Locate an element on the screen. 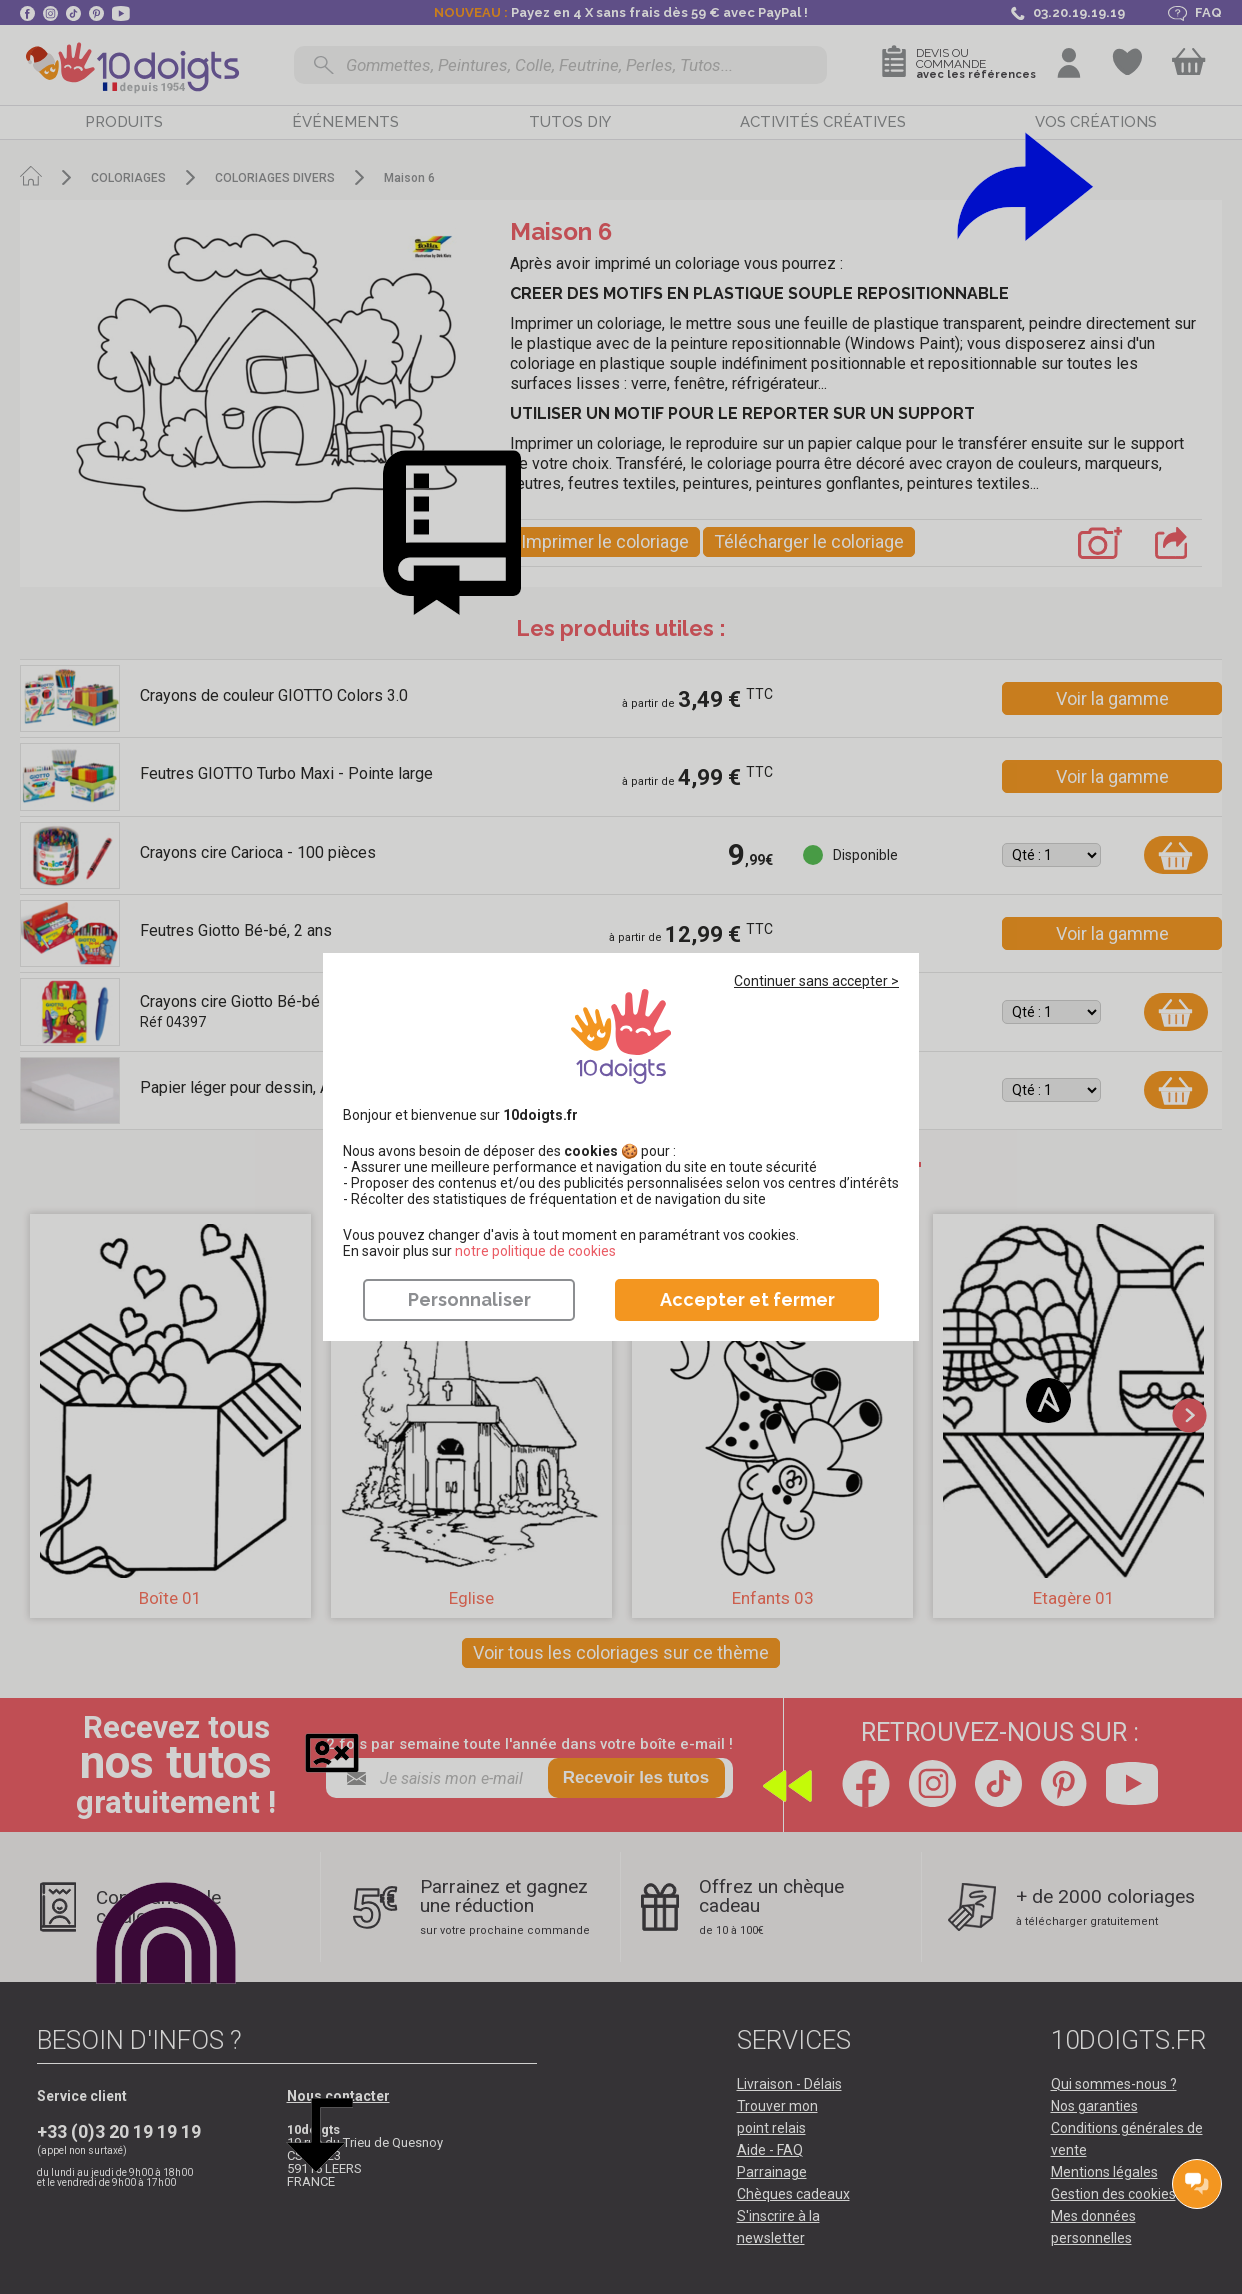  Ansible automation platform logo is located at coordinates (1048, 1400).